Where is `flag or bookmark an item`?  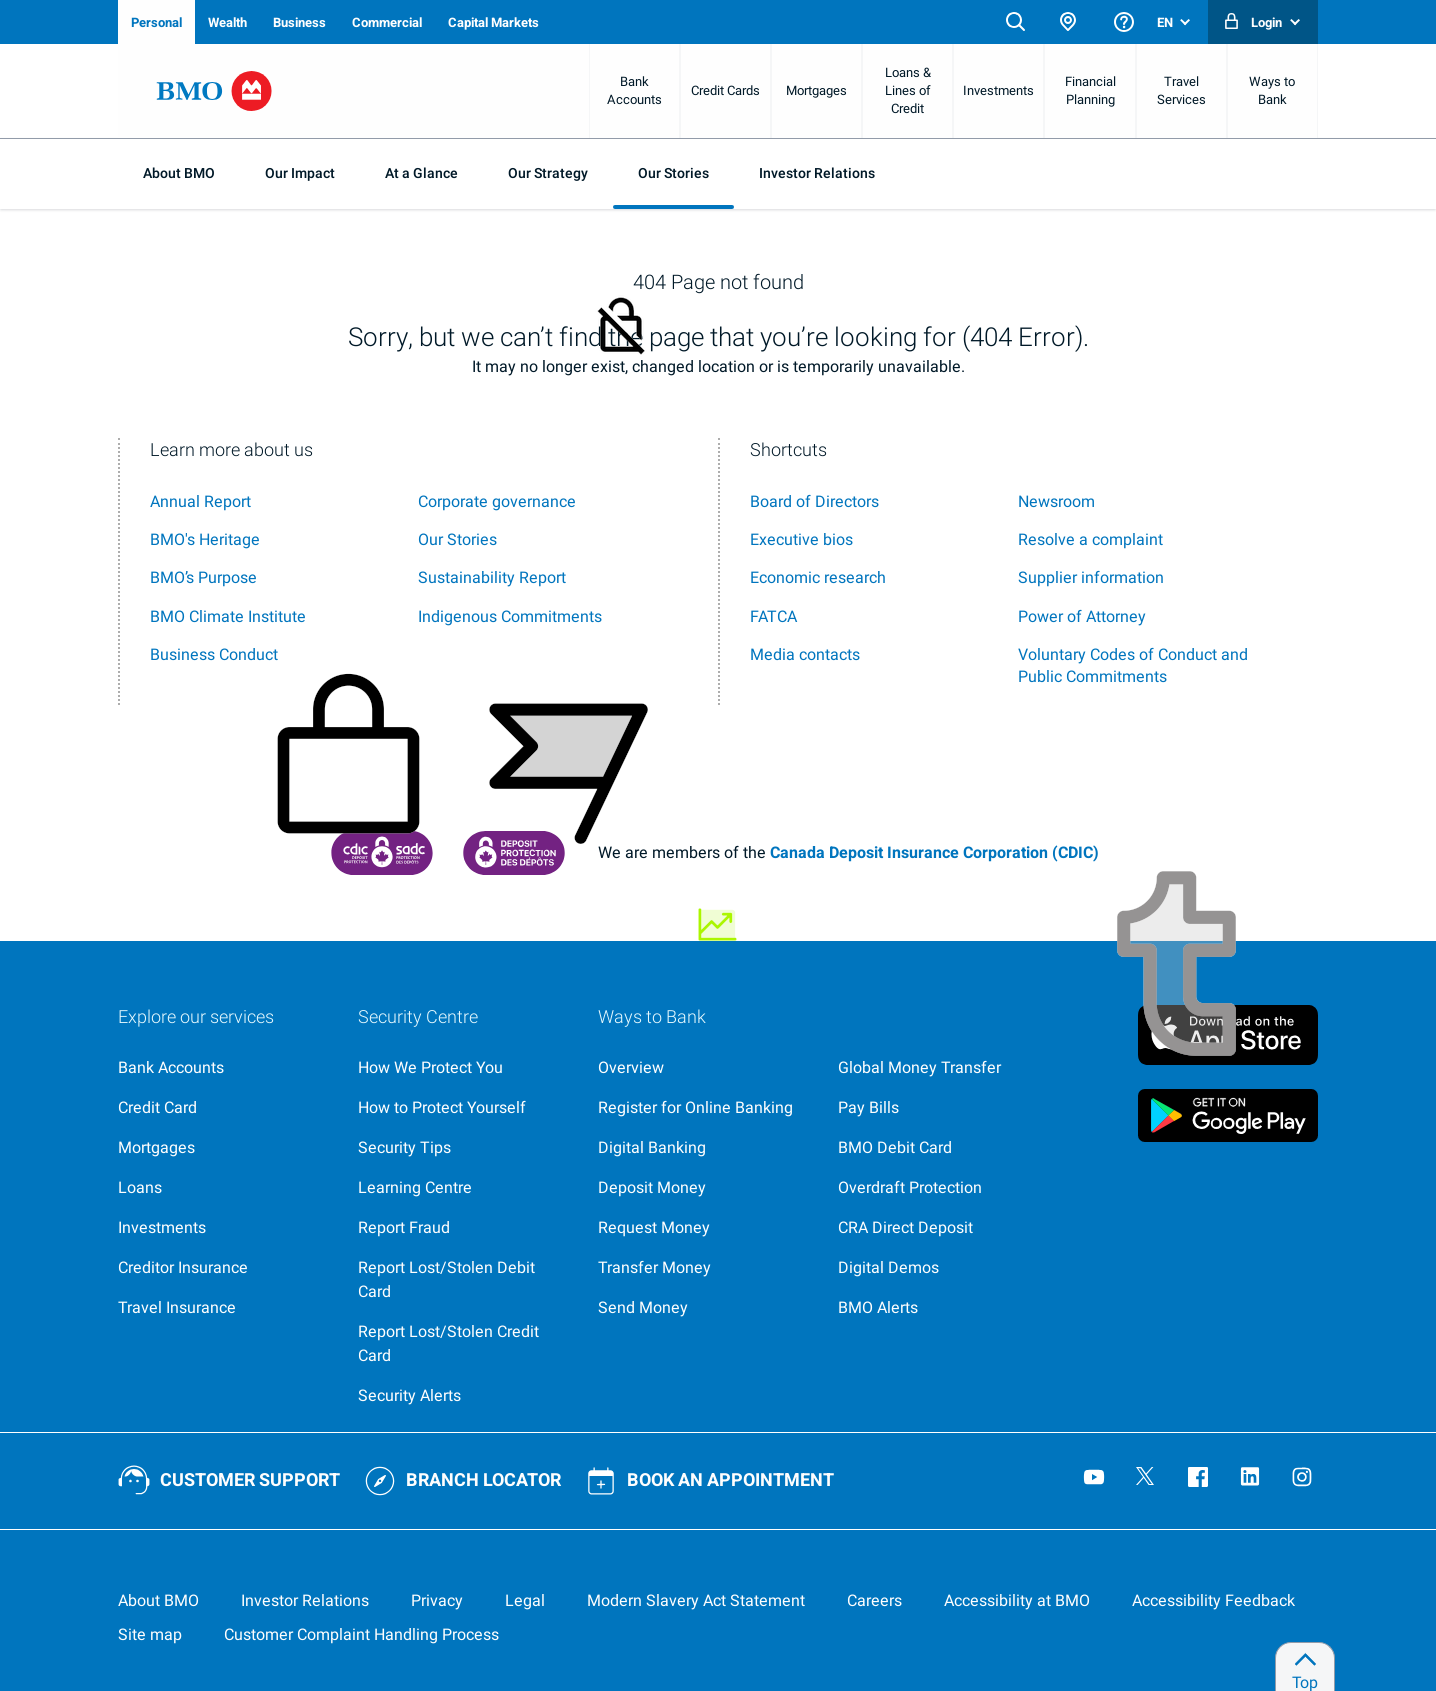
flag or bookmark an item is located at coordinates (562, 764).